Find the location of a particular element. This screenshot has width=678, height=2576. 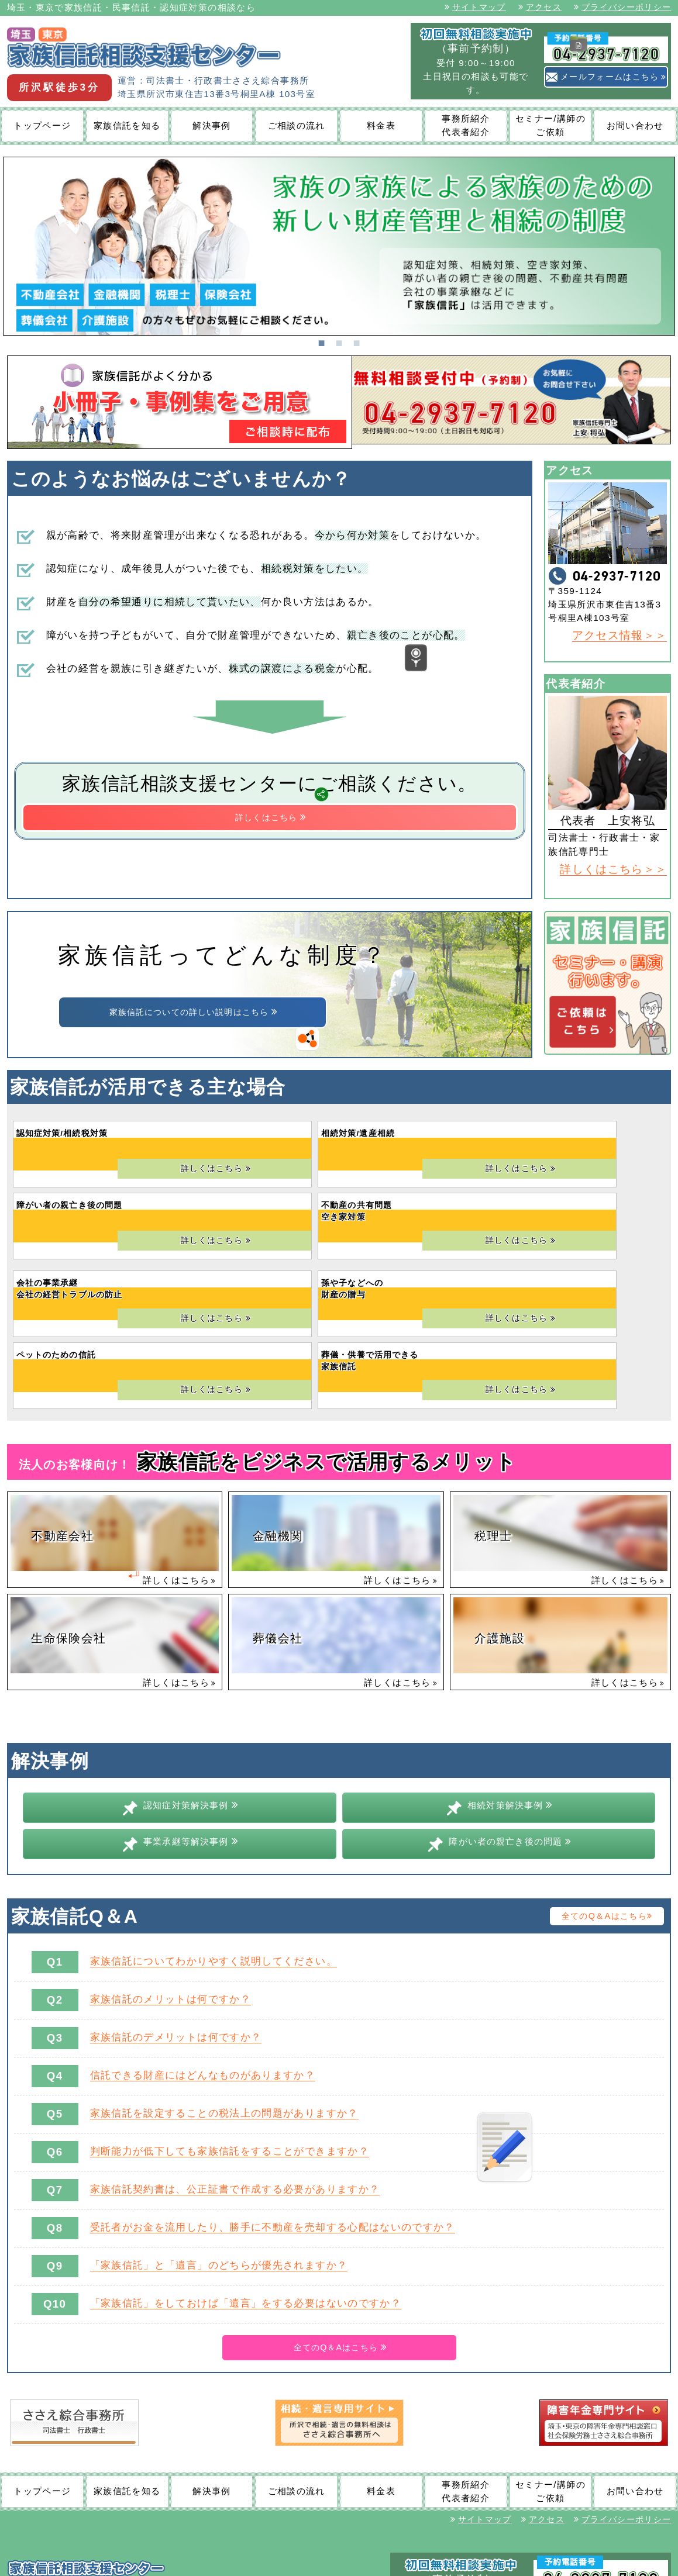

open the text editor application is located at coordinates (504, 2147).